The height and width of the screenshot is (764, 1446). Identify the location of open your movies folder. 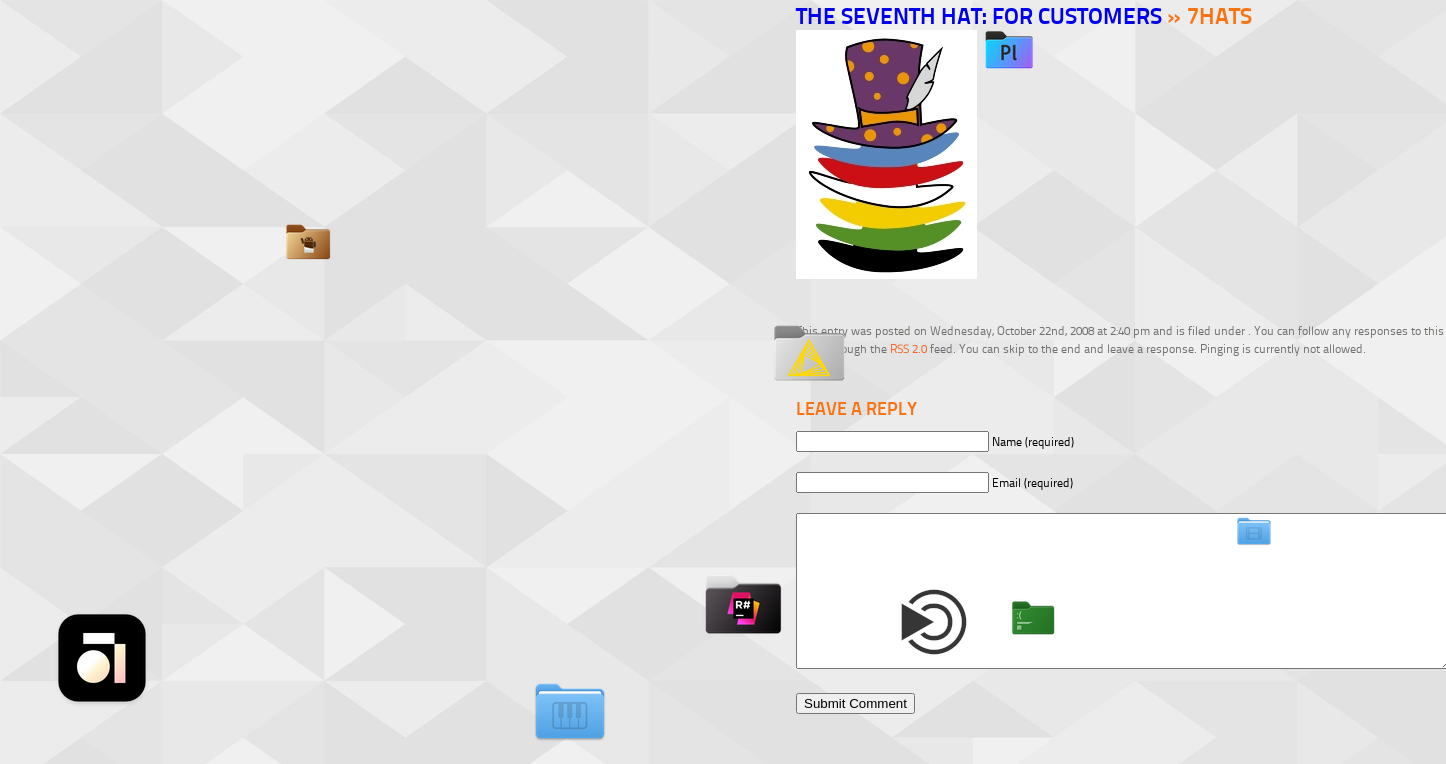
(1254, 531).